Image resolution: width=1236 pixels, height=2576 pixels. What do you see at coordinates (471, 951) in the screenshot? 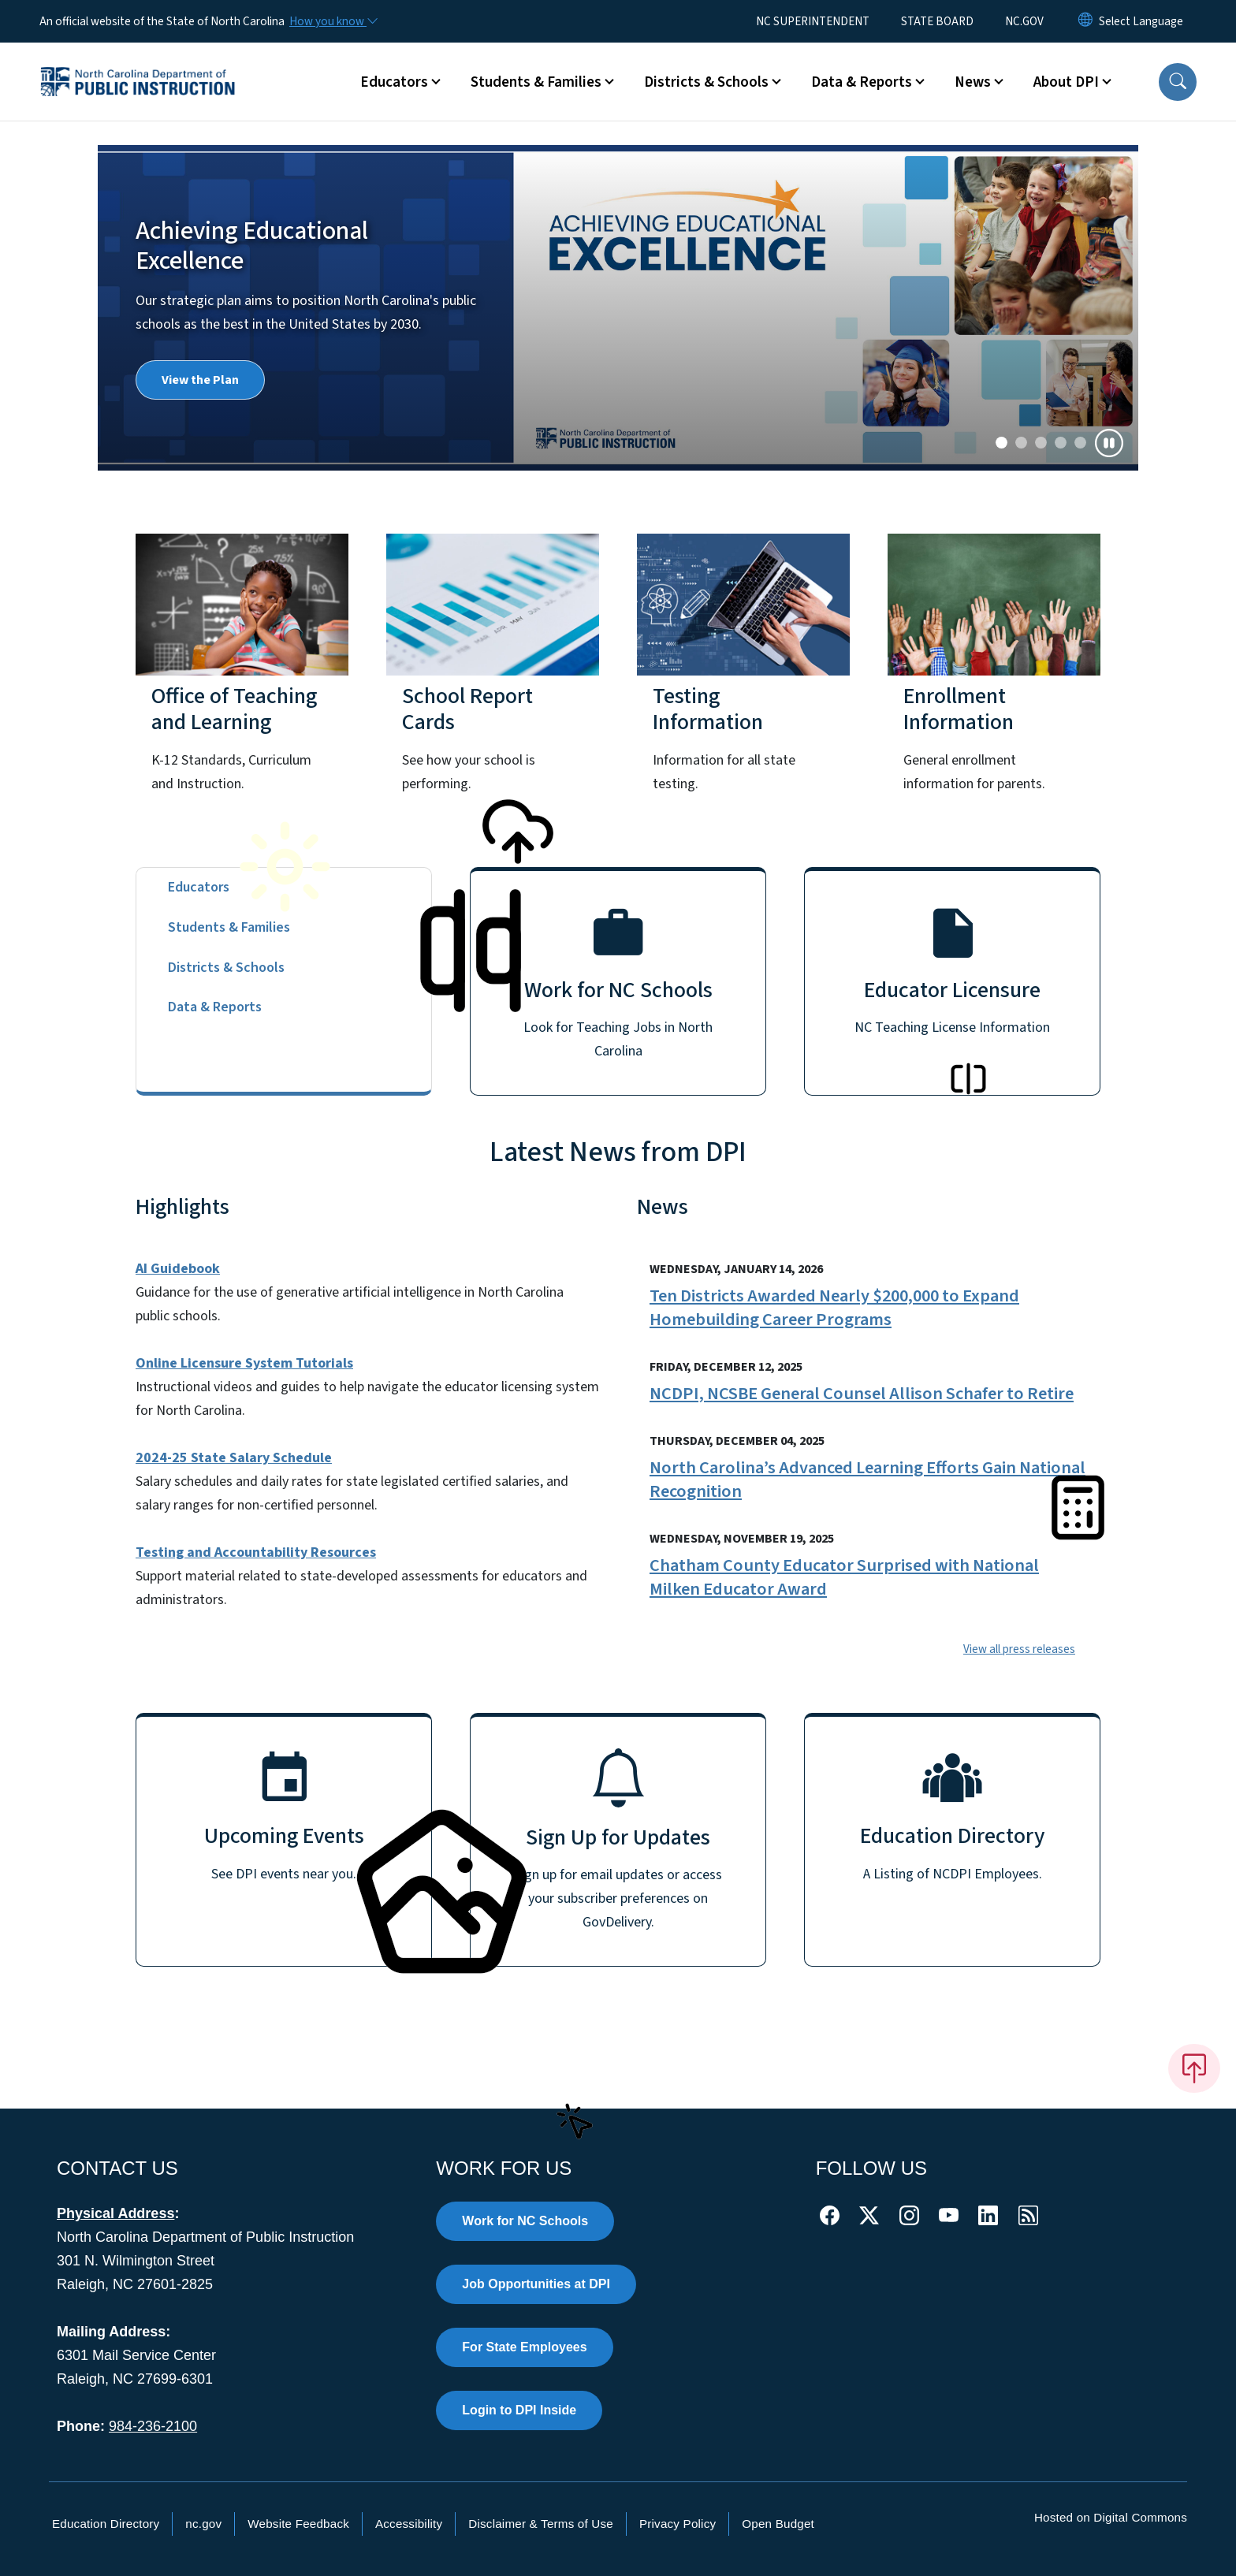
I see `distribute objects horizontally from the end` at bounding box center [471, 951].